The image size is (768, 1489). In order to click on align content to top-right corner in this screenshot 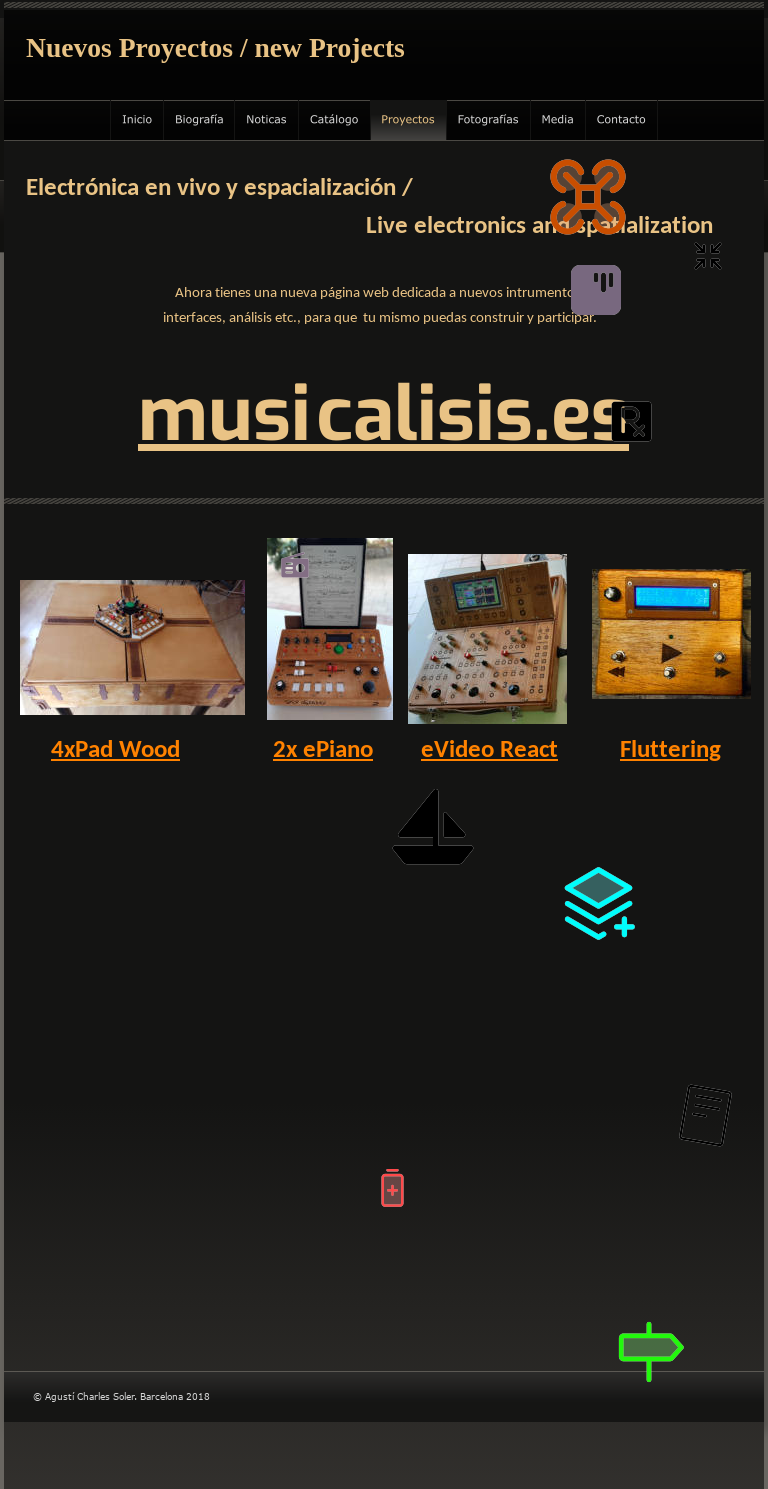, I will do `click(596, 290)`.